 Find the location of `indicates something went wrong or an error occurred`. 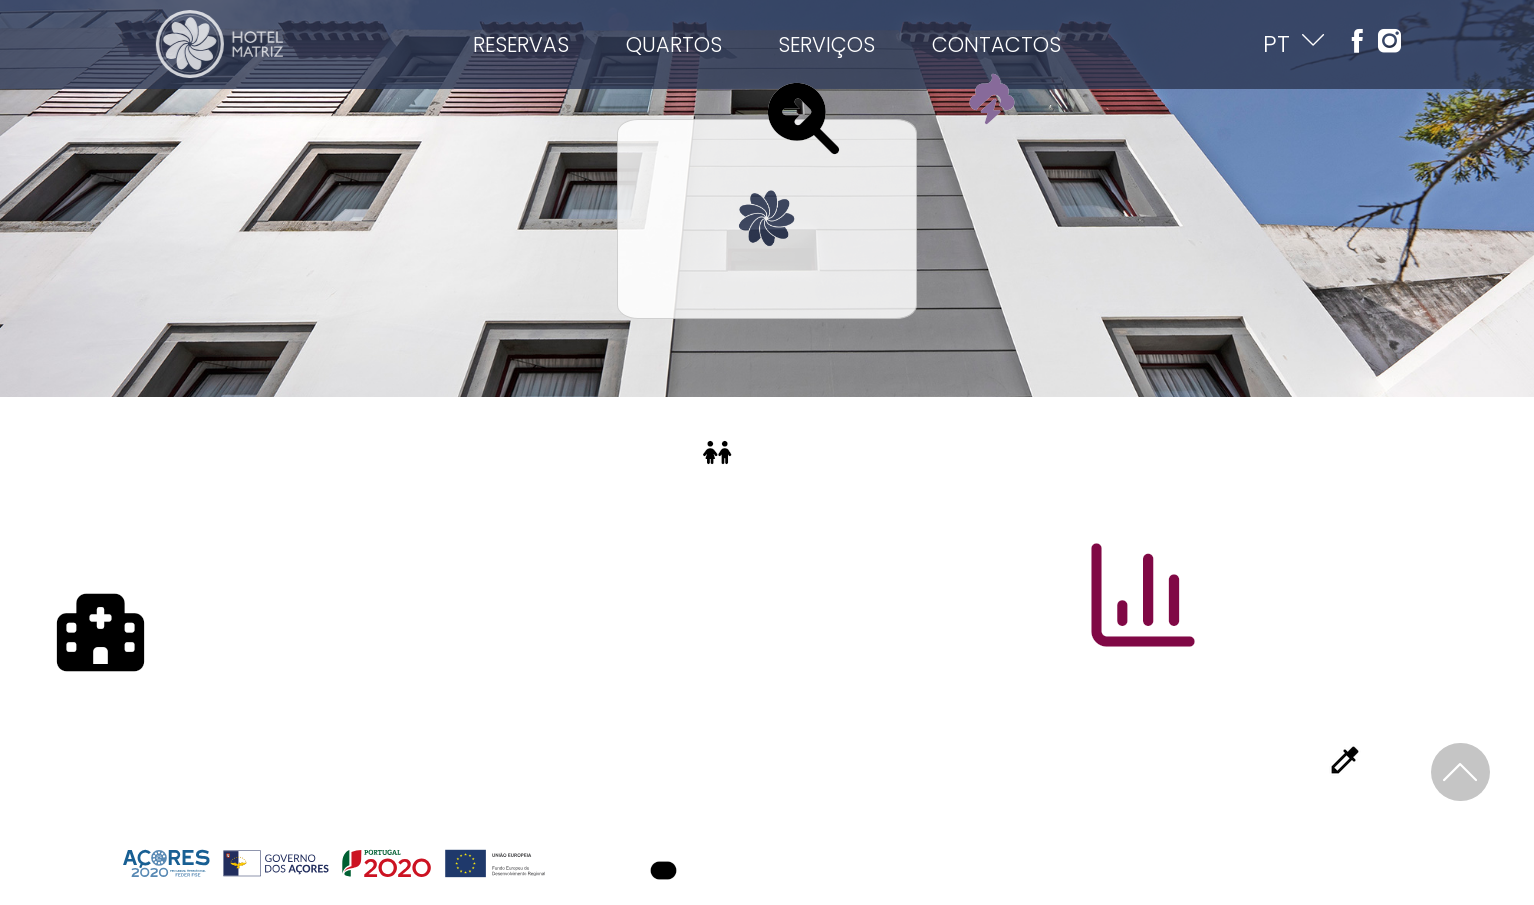

indicates something went wrong or an error occurred is located at coordinates (992, 99).